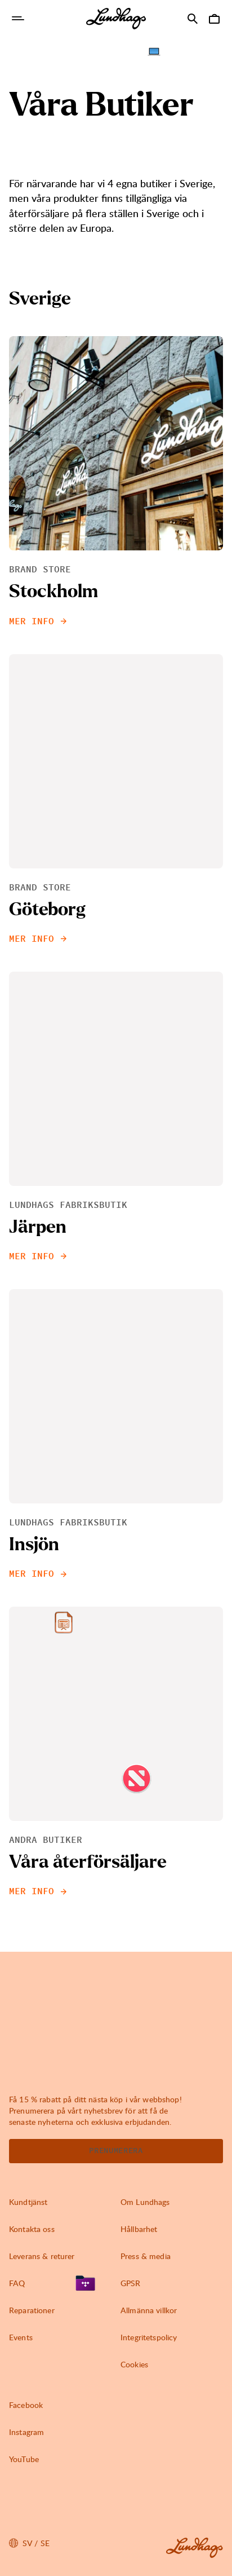 Image resolution: width=232 pixels, height=2576 pixels. I want to click on indicates this macbook pro in system preferences, so click(154, 51).